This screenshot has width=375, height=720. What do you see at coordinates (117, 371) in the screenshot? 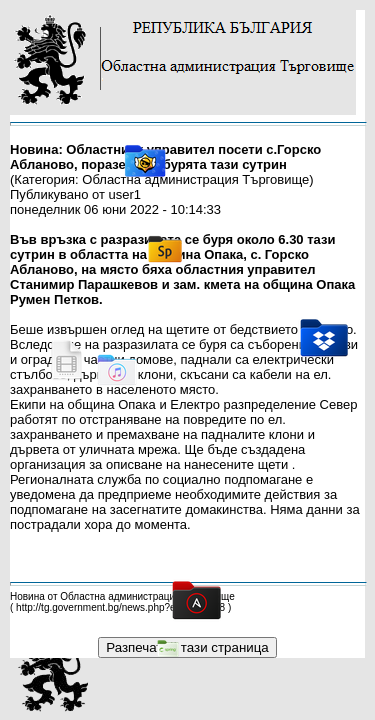
I see `open folder containing apple music files` at bounding box center [117, 371].